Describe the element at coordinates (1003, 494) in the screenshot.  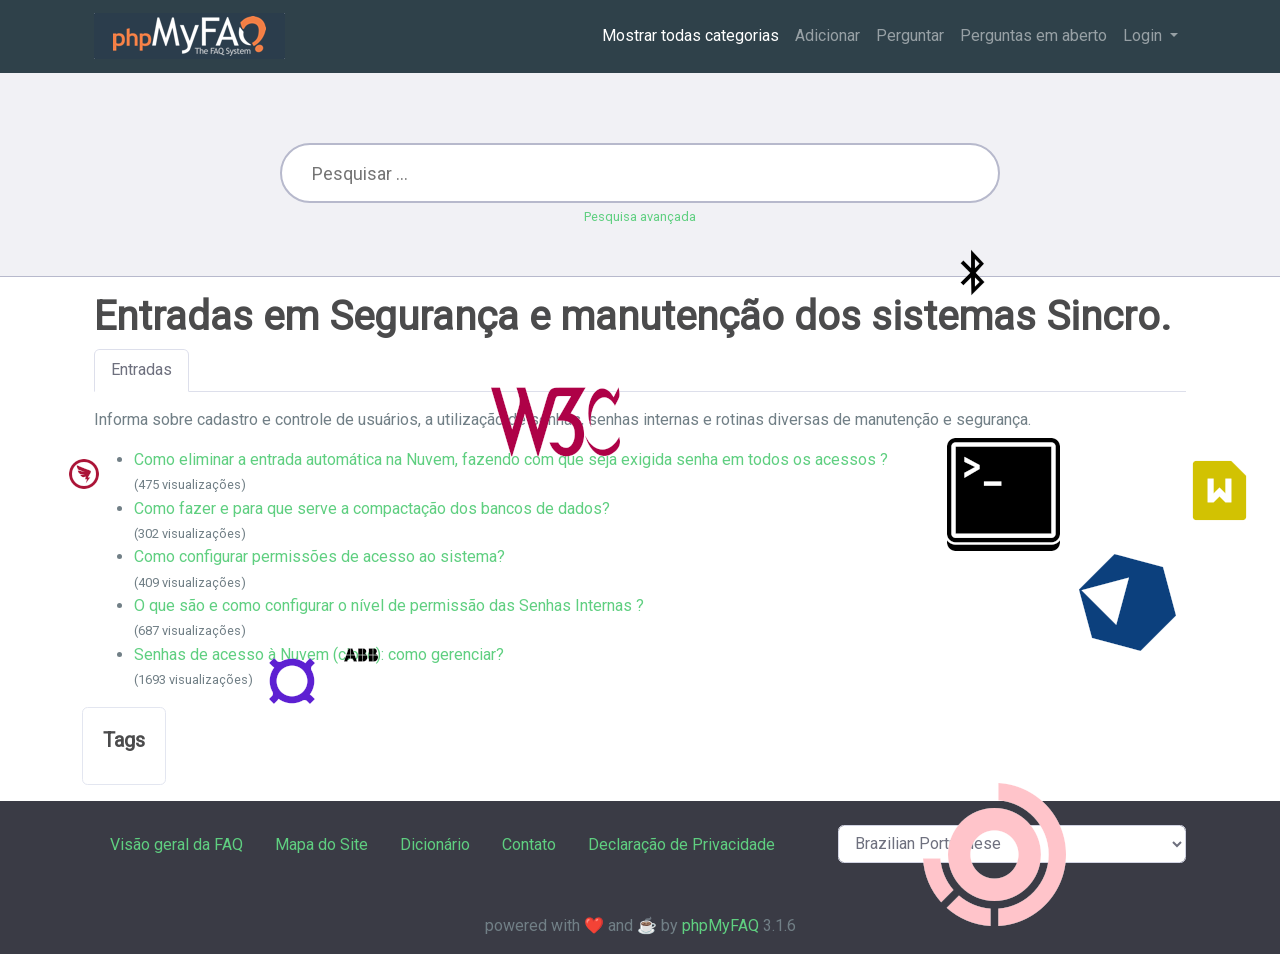
I see `open gnome terminal application` at that location.